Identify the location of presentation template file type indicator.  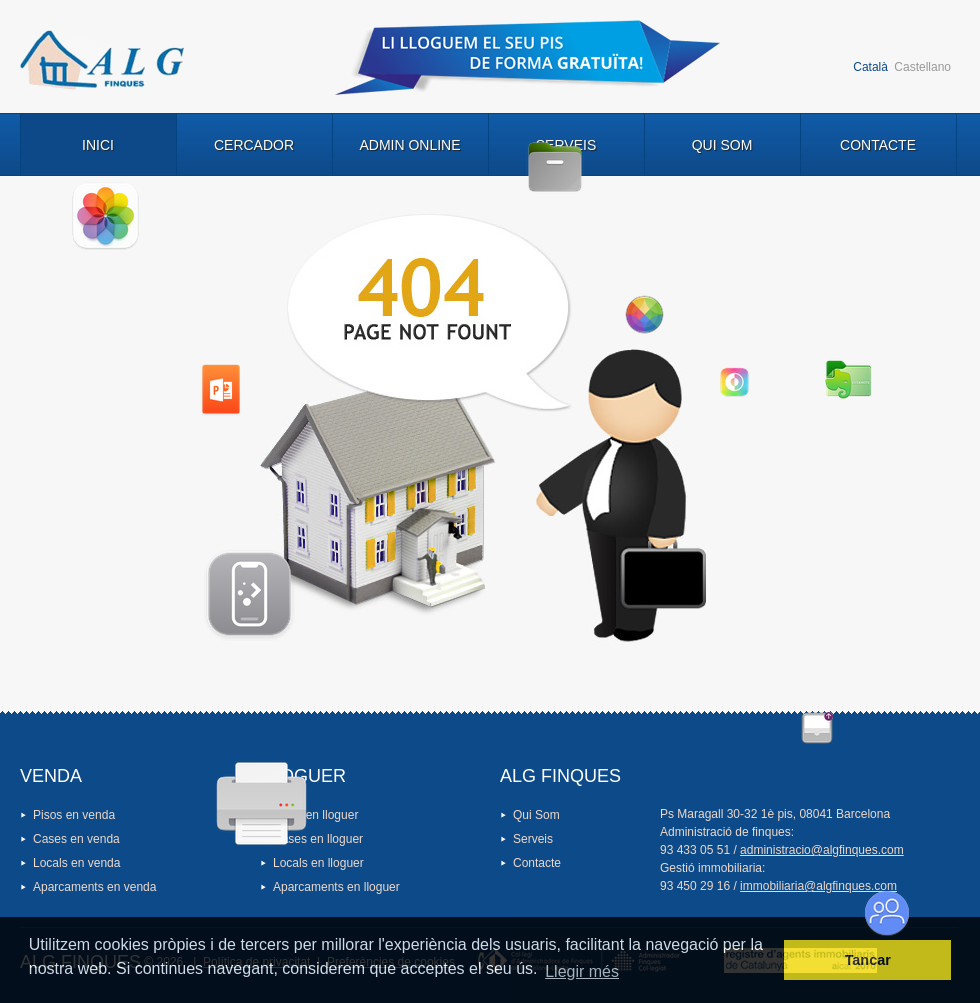
(221, 390).